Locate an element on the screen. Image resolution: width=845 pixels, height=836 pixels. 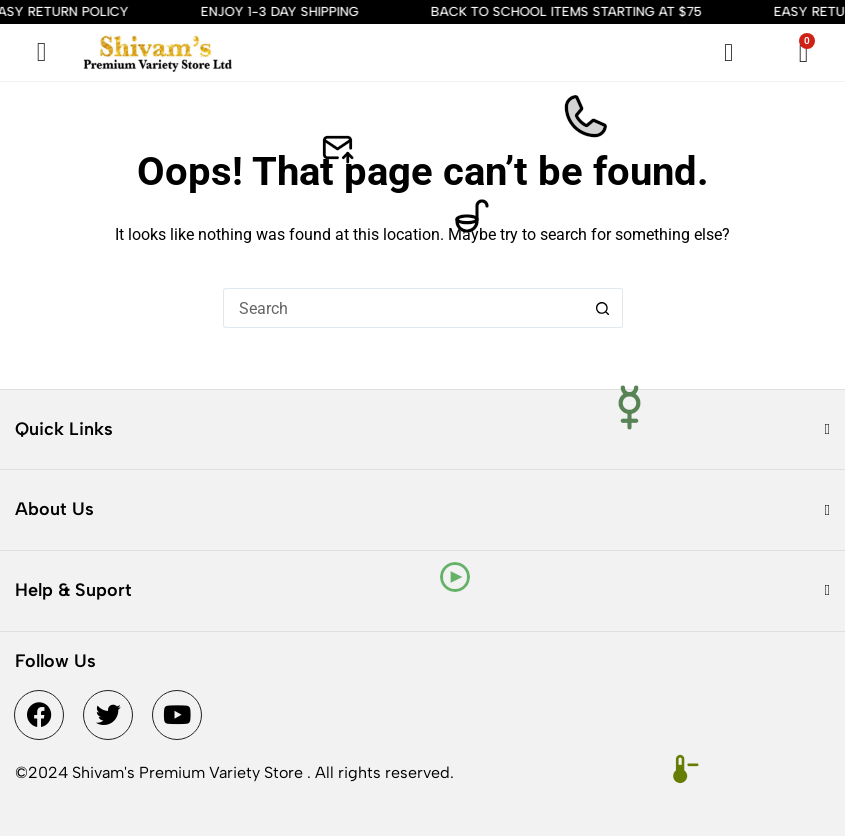
decrease temperature setting is located at coordinates (683, 769).